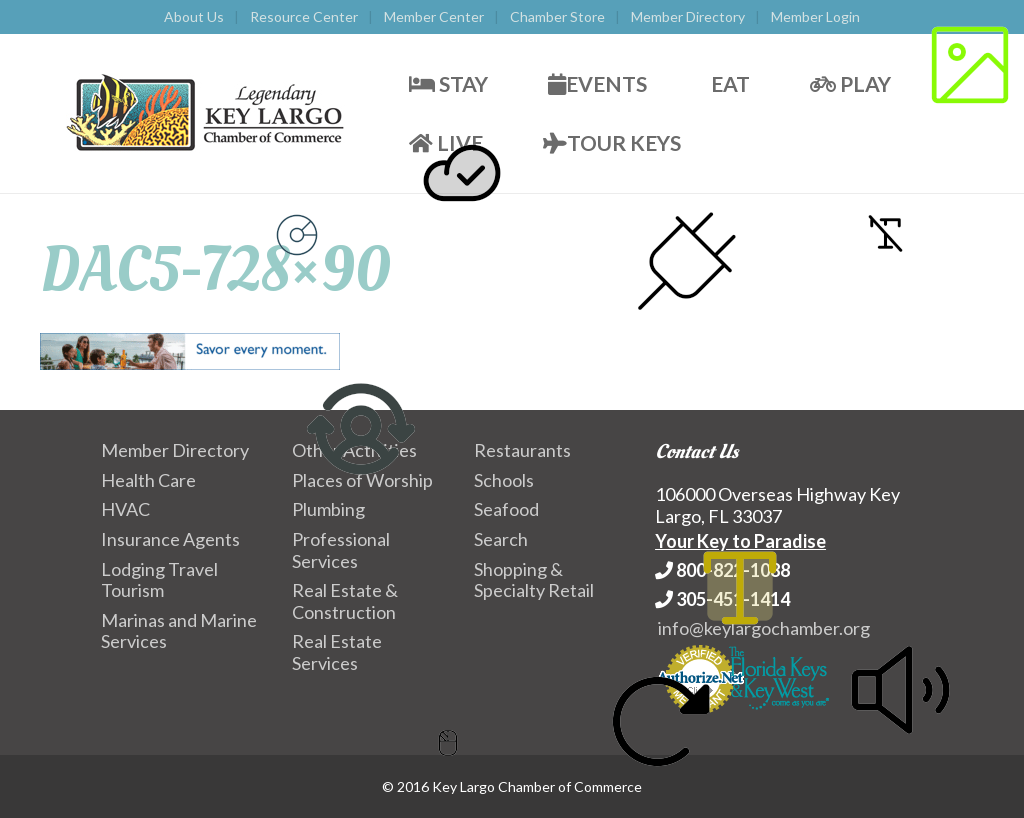 The width and height of the screenshot is (1024, 818). What do you see at coordinates (740, 588) in the screenshot?
I see `format text or change font style` at bounding box center [740, 588].